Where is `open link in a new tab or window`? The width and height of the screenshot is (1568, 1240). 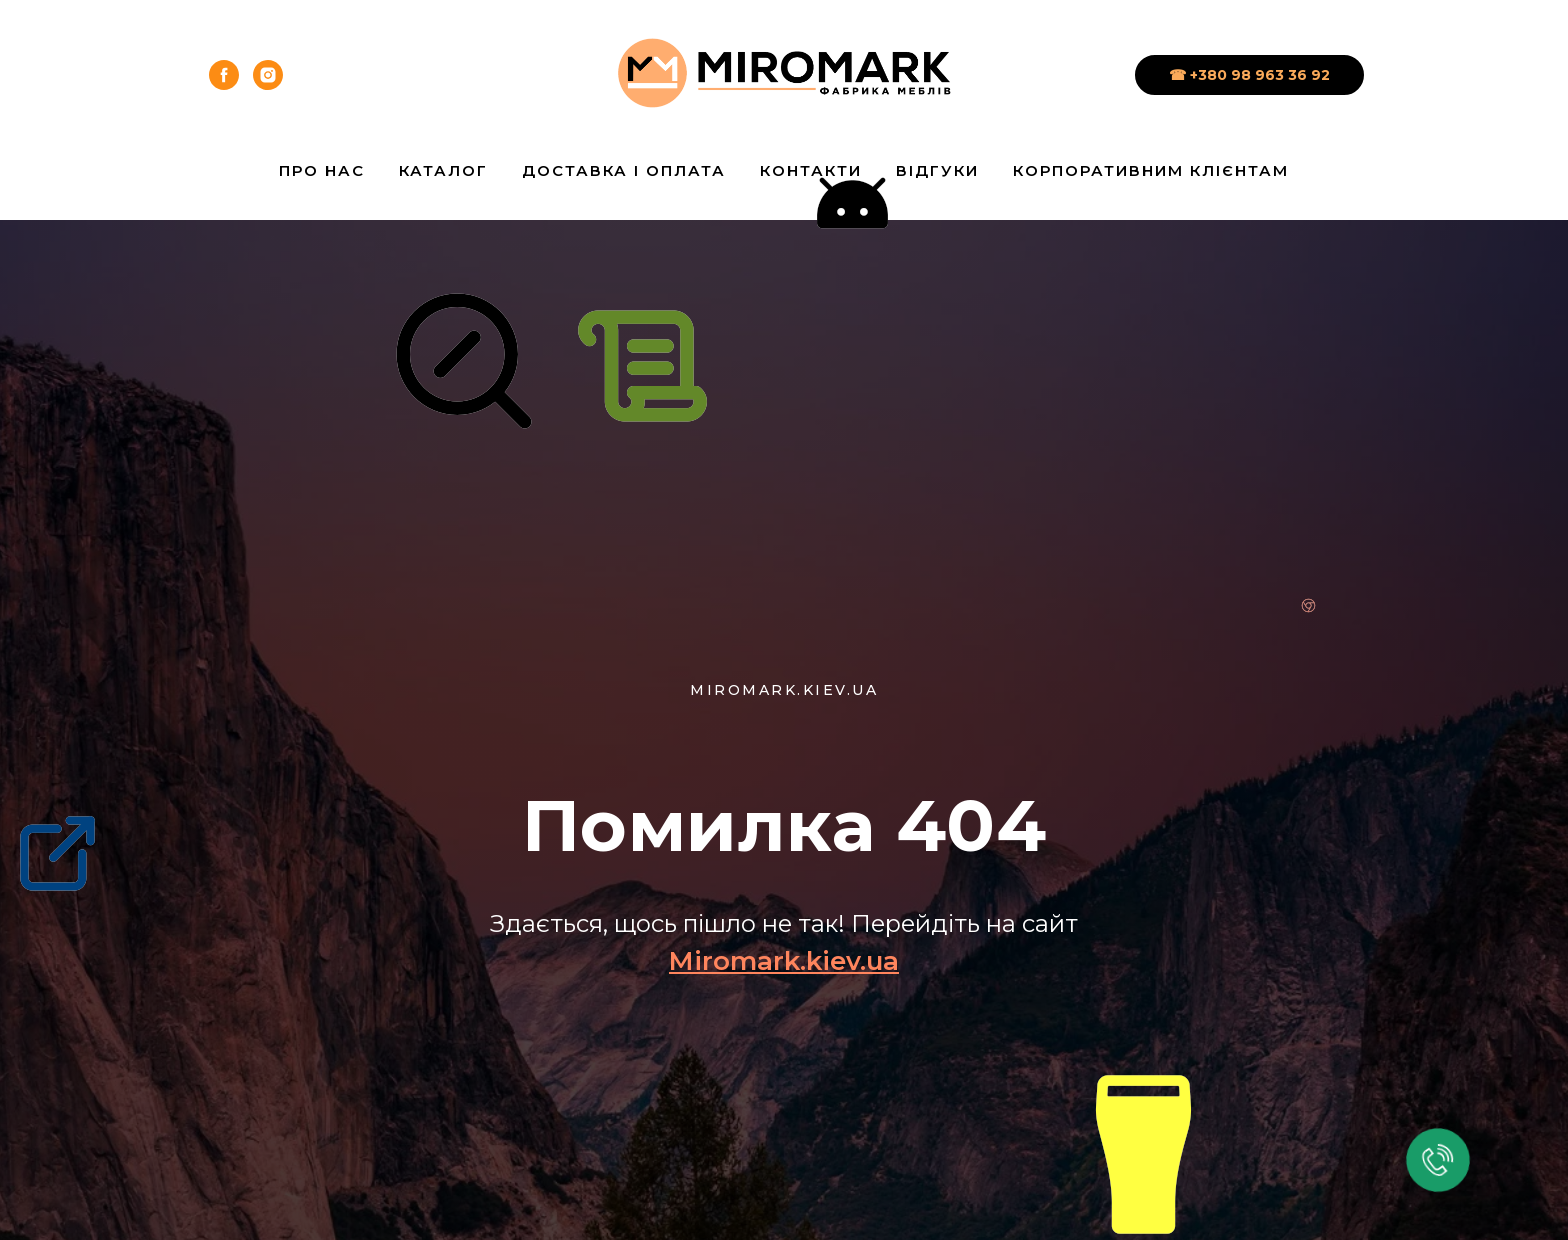
open link in a new tab or window is located at coordinates (57, 853).